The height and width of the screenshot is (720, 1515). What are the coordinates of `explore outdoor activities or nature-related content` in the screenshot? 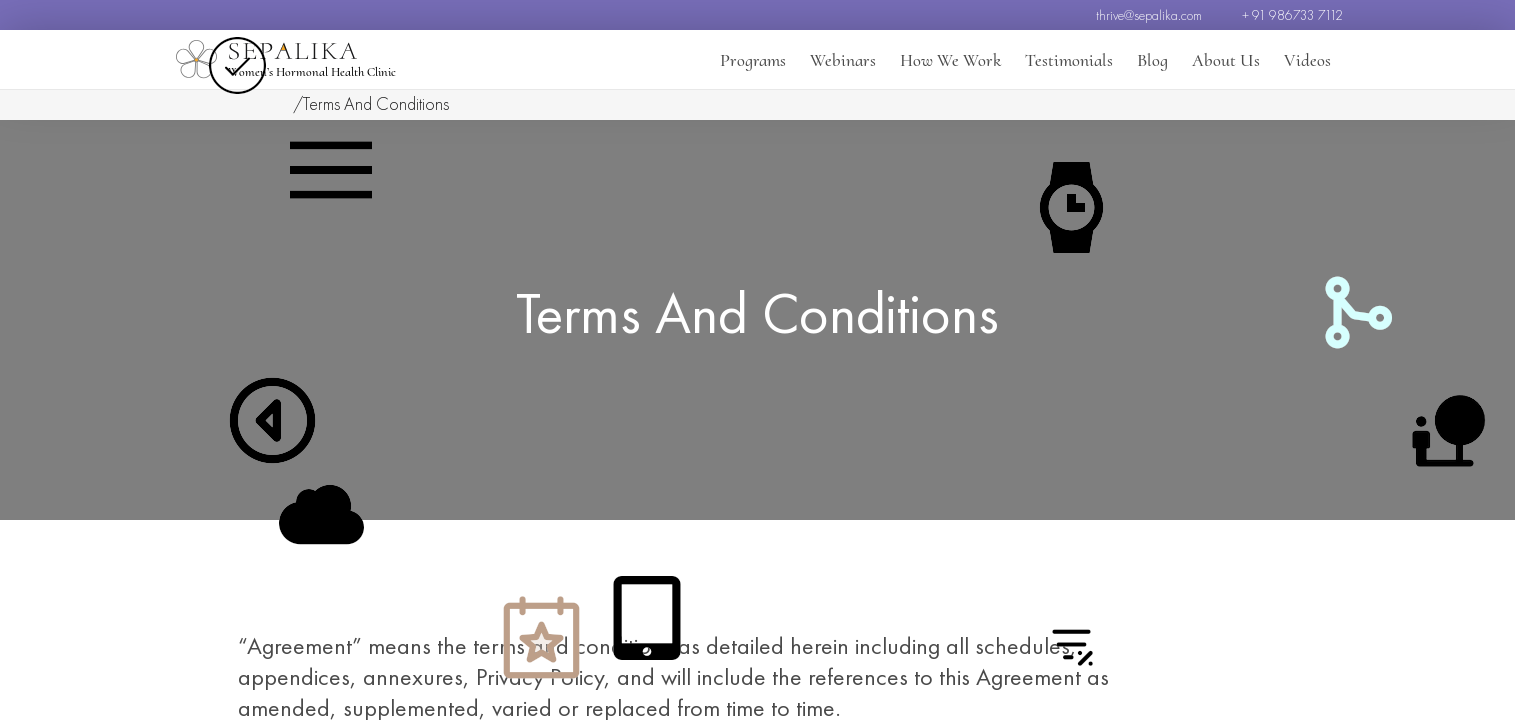 It's located at (1448, 430).